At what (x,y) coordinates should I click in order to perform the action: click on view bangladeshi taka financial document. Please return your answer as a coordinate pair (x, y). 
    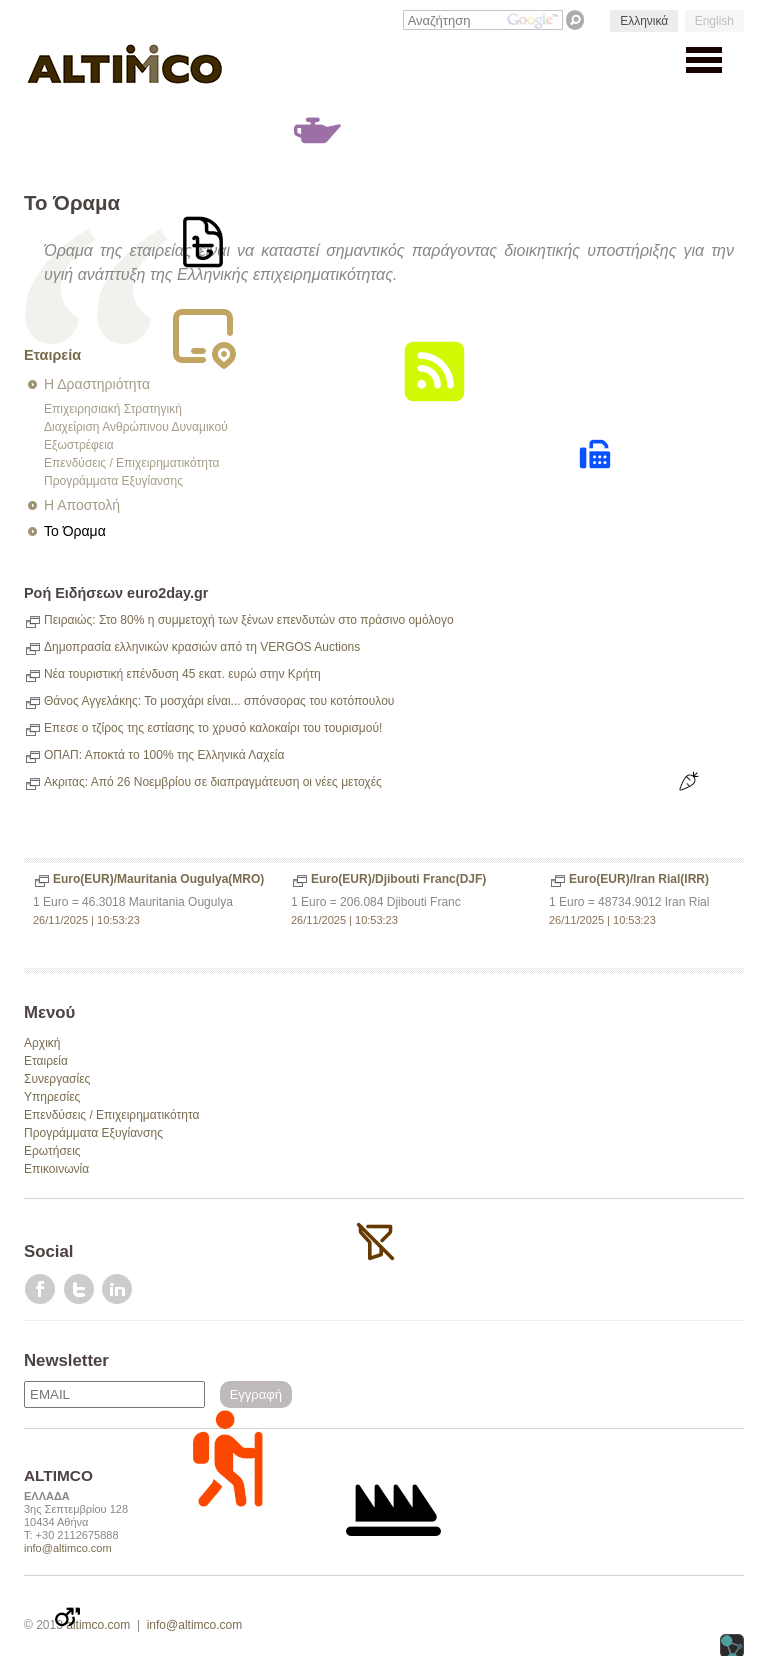
    Looking at the image, I should click on (203, 242).